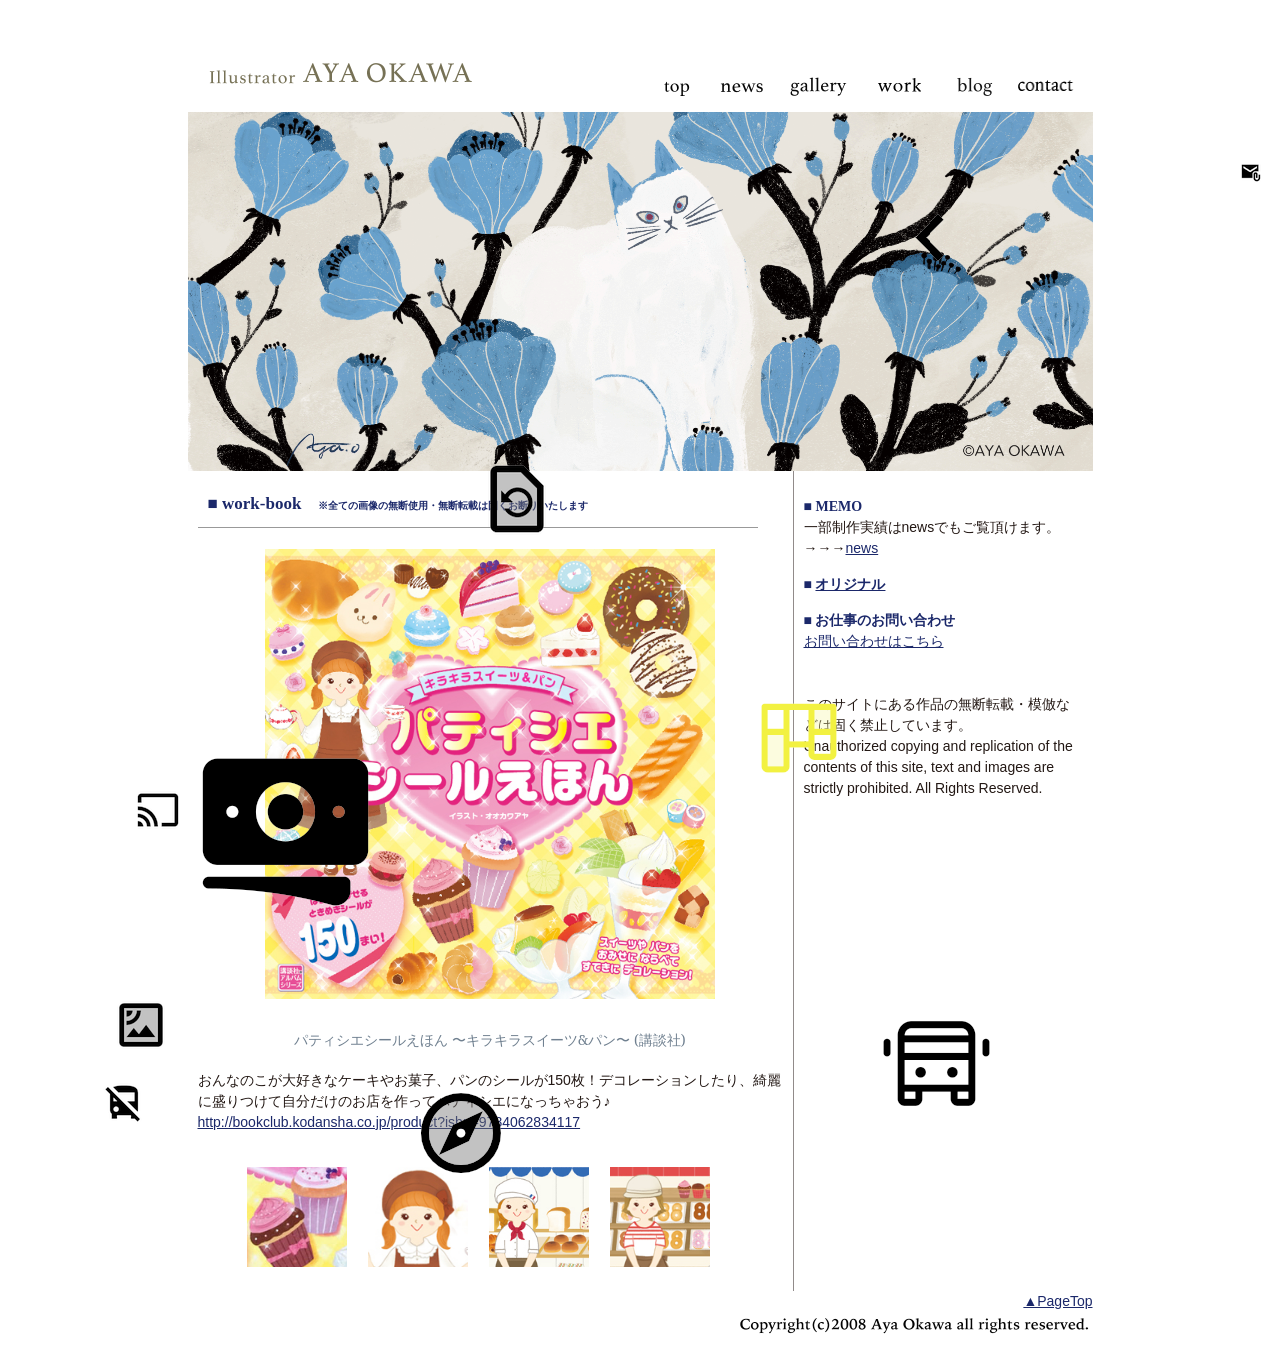 This screenshot has height=1352, width=1280. Describe the element at coordinates (930, 237) in the screenshot. I see `go back to the previous screen` at that location.